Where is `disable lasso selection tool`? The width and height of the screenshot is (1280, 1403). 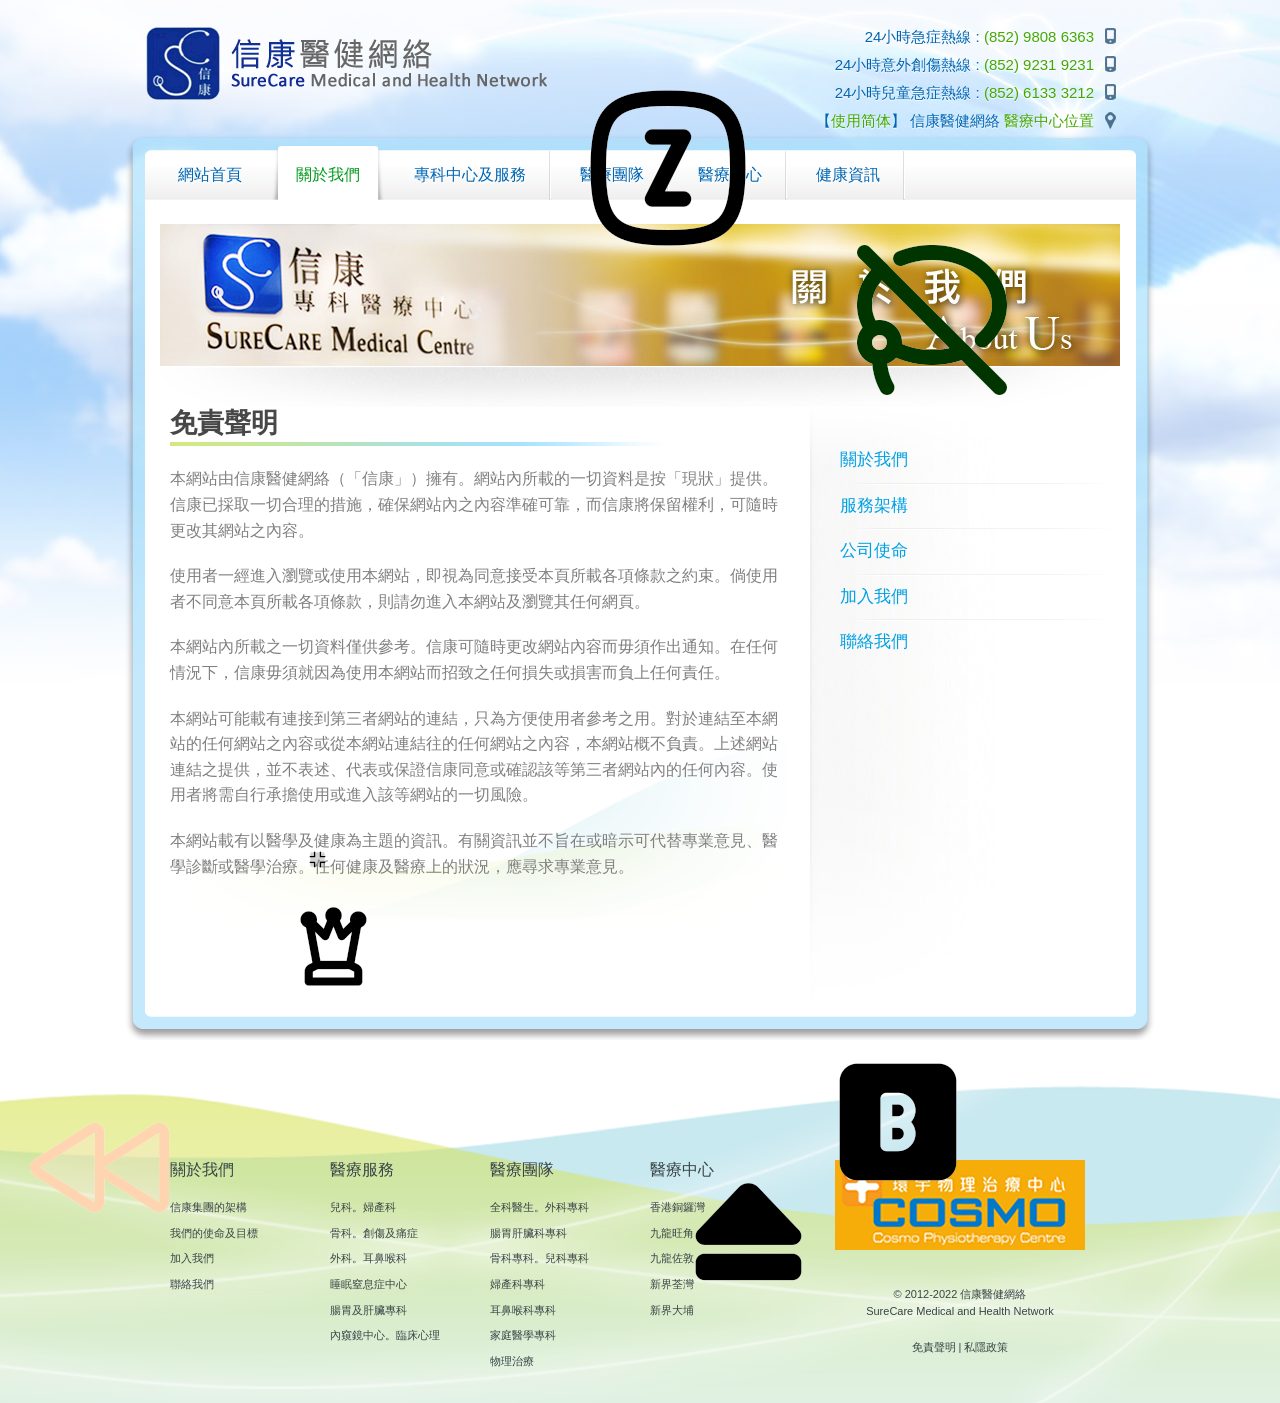 disable lasso selection tool is located at coordinates (932, 320).